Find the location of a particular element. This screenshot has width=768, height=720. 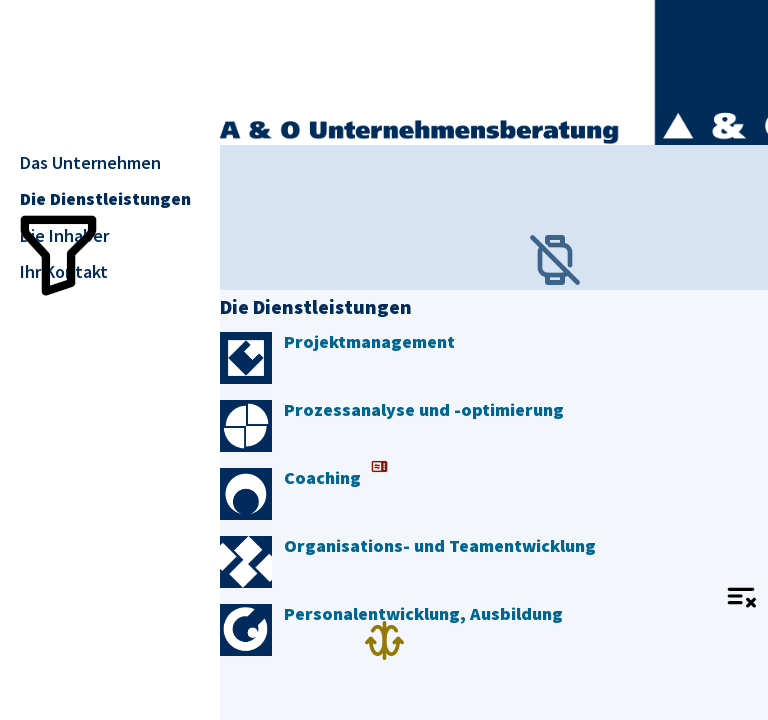

smartwatch disconnected or unavailable is located at coordinates (555, 260).